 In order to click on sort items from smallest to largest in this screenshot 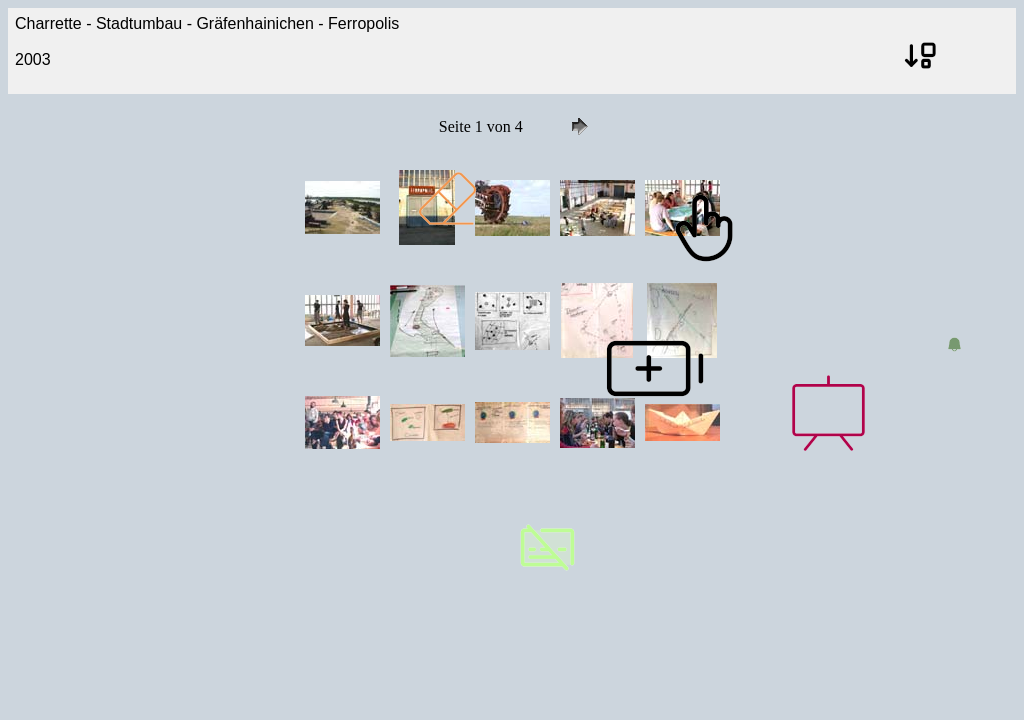, I will do `click(919, 55)`.